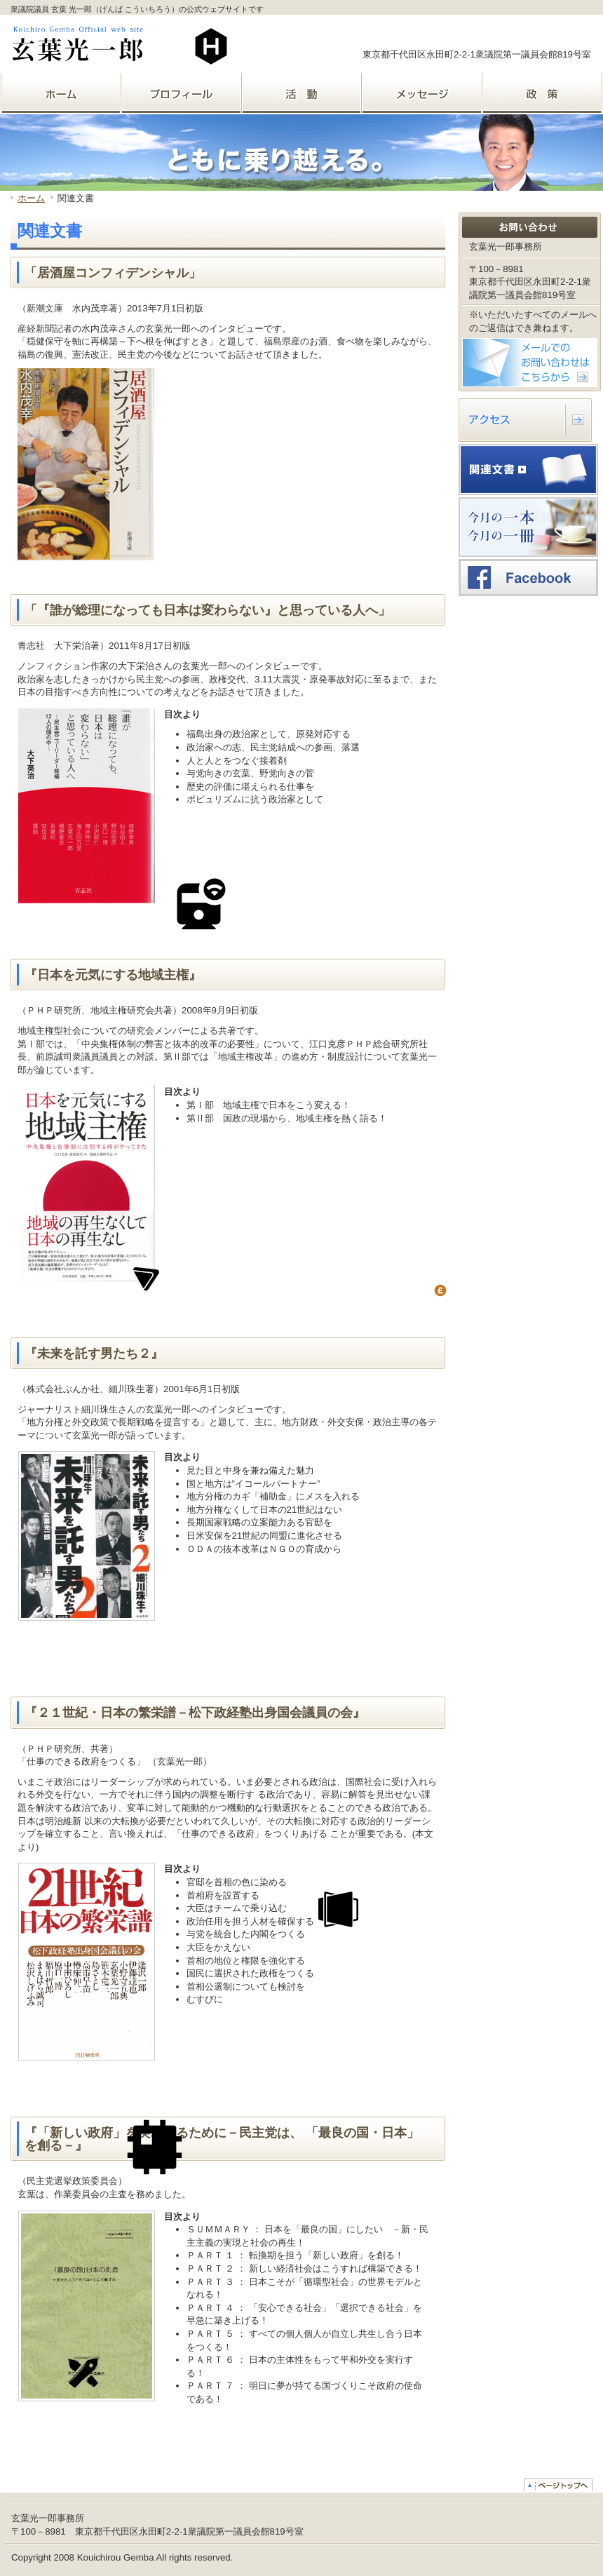 This screenshot has height=2576, width=603. What do you see at coordinates (440, 1290) in the screenshot?
I see `view balance in british pounds` at bounding box center [440, 1290].